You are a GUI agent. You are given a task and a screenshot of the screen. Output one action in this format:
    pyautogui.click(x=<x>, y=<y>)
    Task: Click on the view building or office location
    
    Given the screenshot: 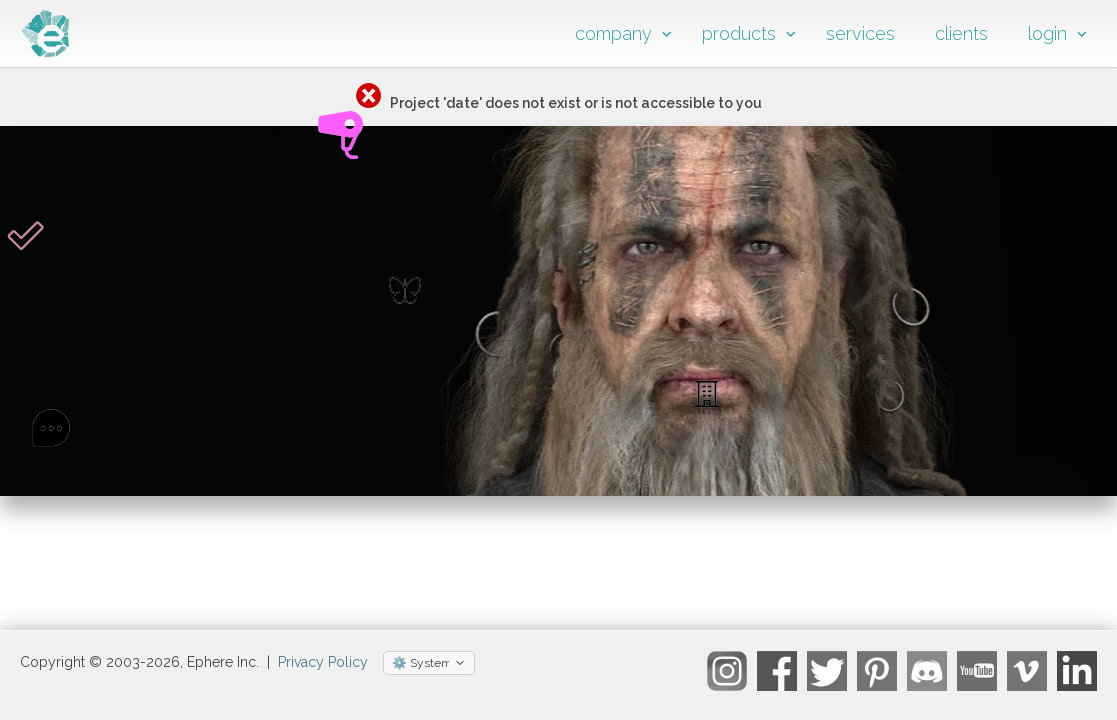 What is the action you would take?
    pyautogui.click(x=707, y=394)
    